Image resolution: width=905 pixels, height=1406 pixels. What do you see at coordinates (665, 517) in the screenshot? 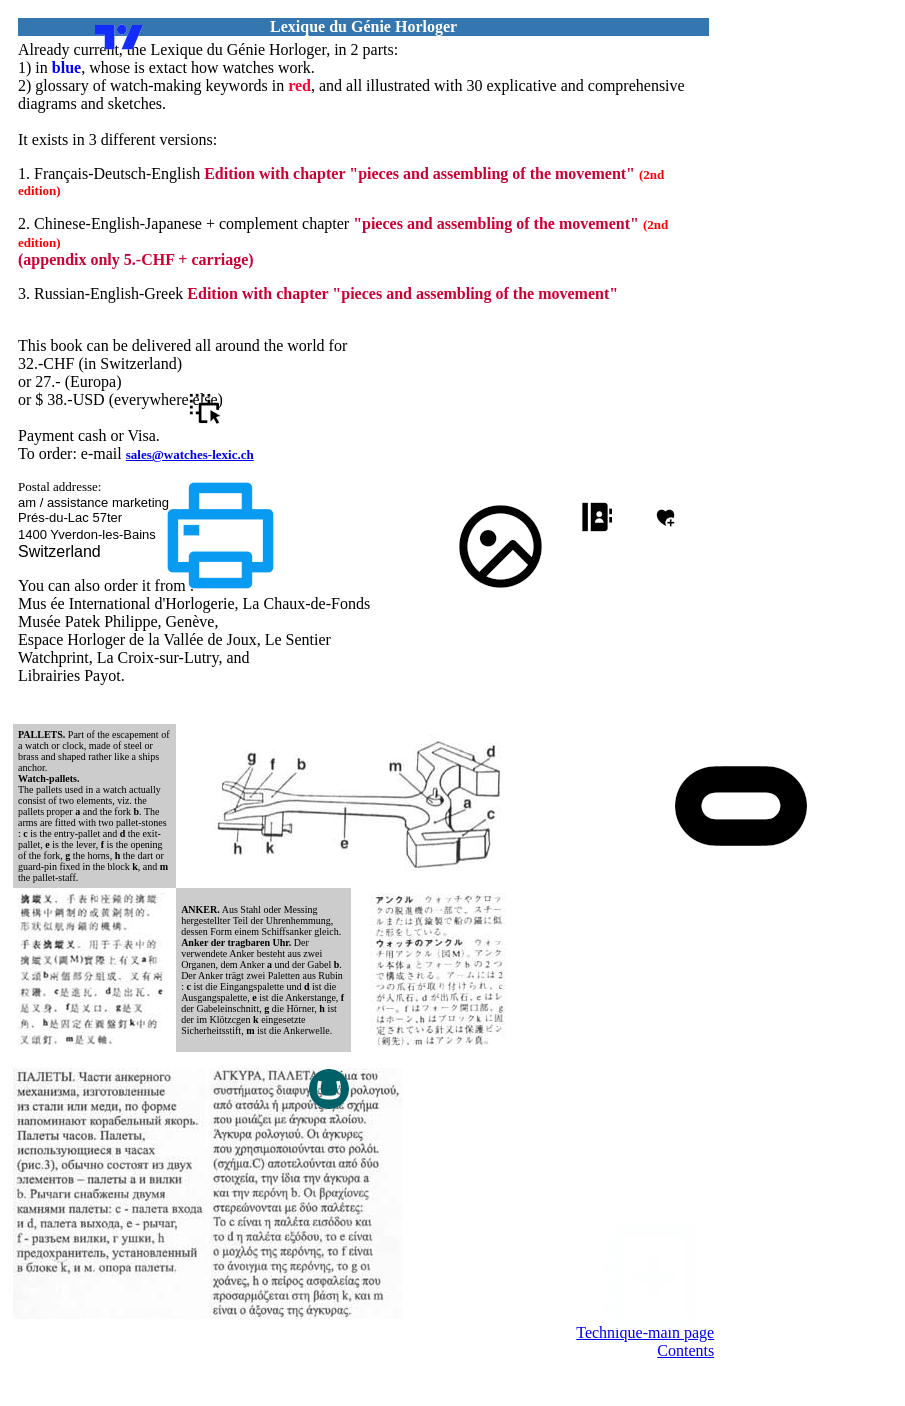
I see `add to favorites` at bounding box center [665, 517].